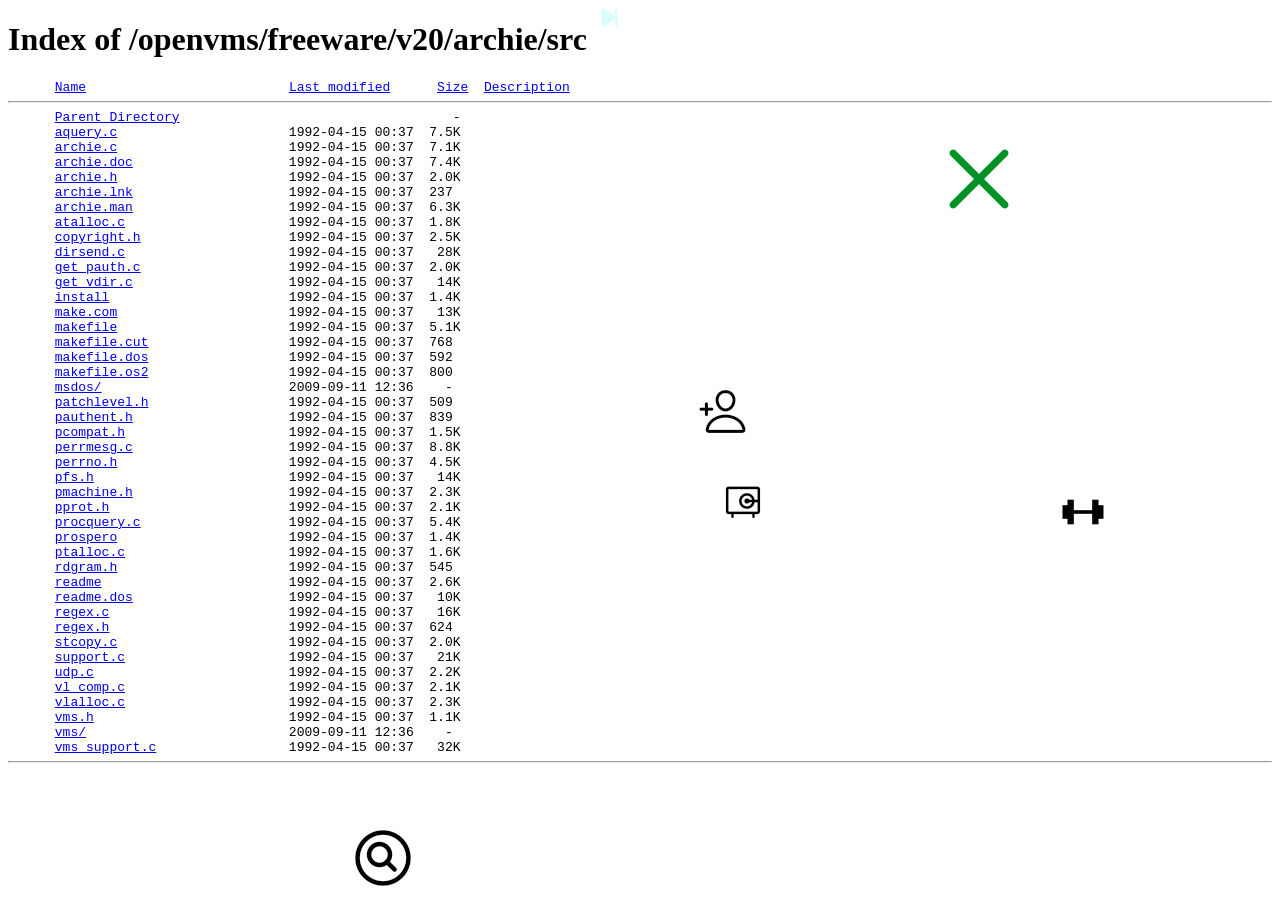 The width and height of the screenshot is (1280, 908). What do you see at coordinates (979, 179) in the screenshot?
I see `close the current window or dialog` at bounding box center [979, 179].